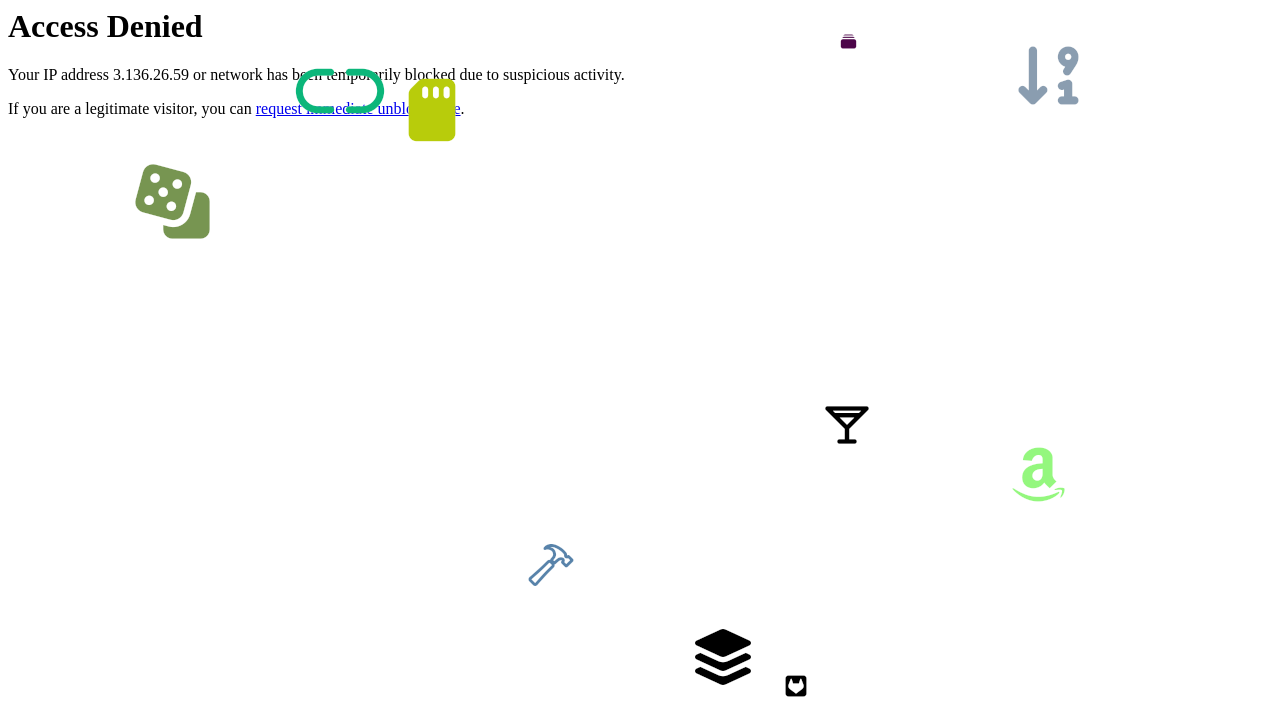 The height and width of the screenshot is (720, 1280). What do you see at coordinates (1049, 75) in the screenshot?
I see `sort numbers in descending order (9 to 1)` at bounding box center [1049, 75].